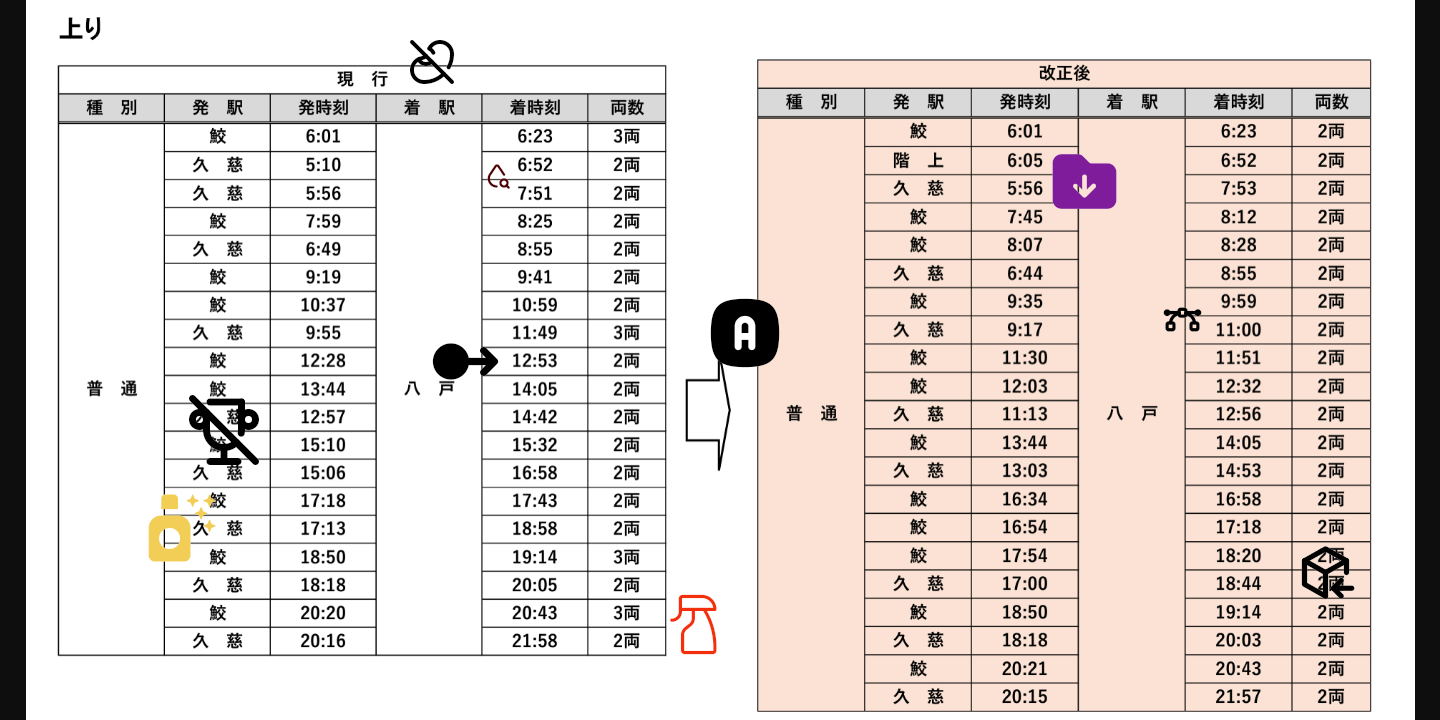  What do you see at coordinates (1182, 319) in the screenshot?
I see `edit vector path with bezier curve handles` at bounding box center [1182, 319].